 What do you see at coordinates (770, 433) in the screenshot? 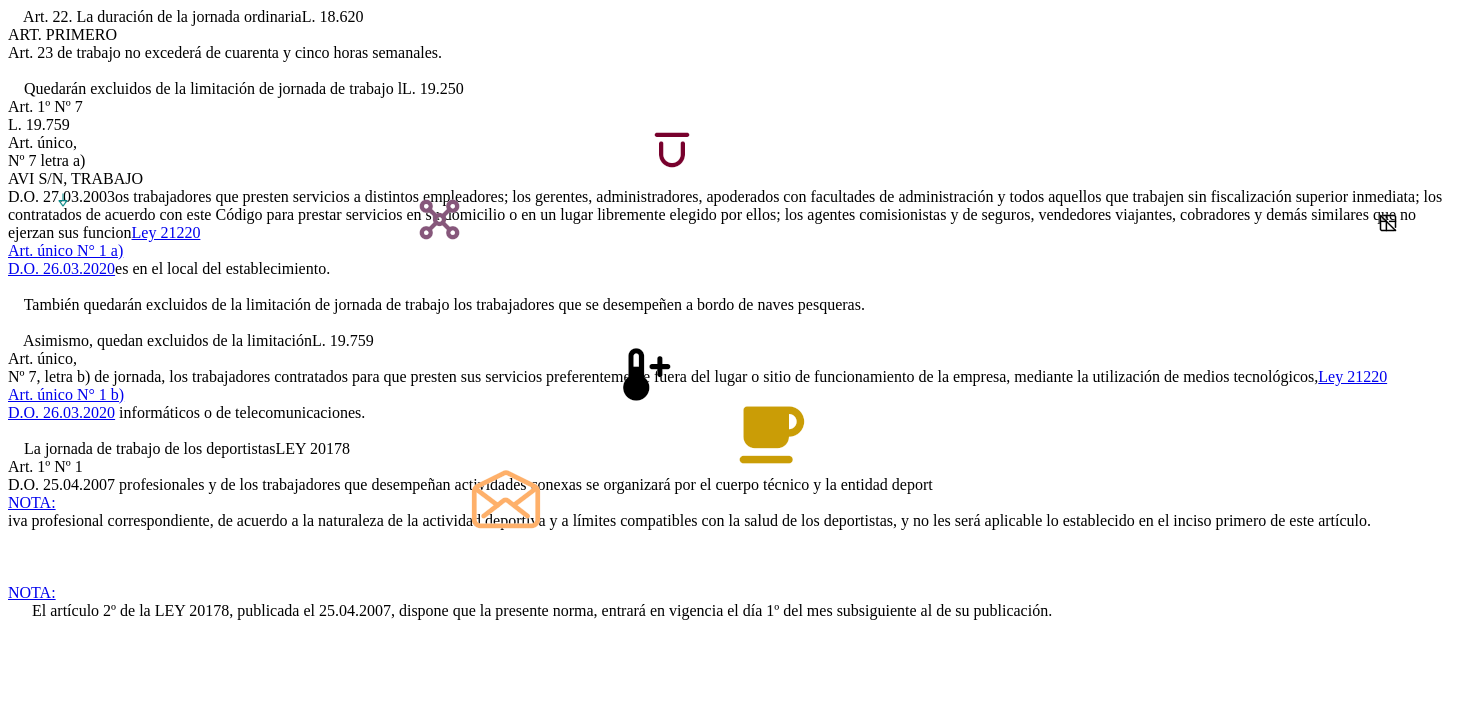
I see `find nearby coffee shops or cafés` at bounding box center [770, 433].